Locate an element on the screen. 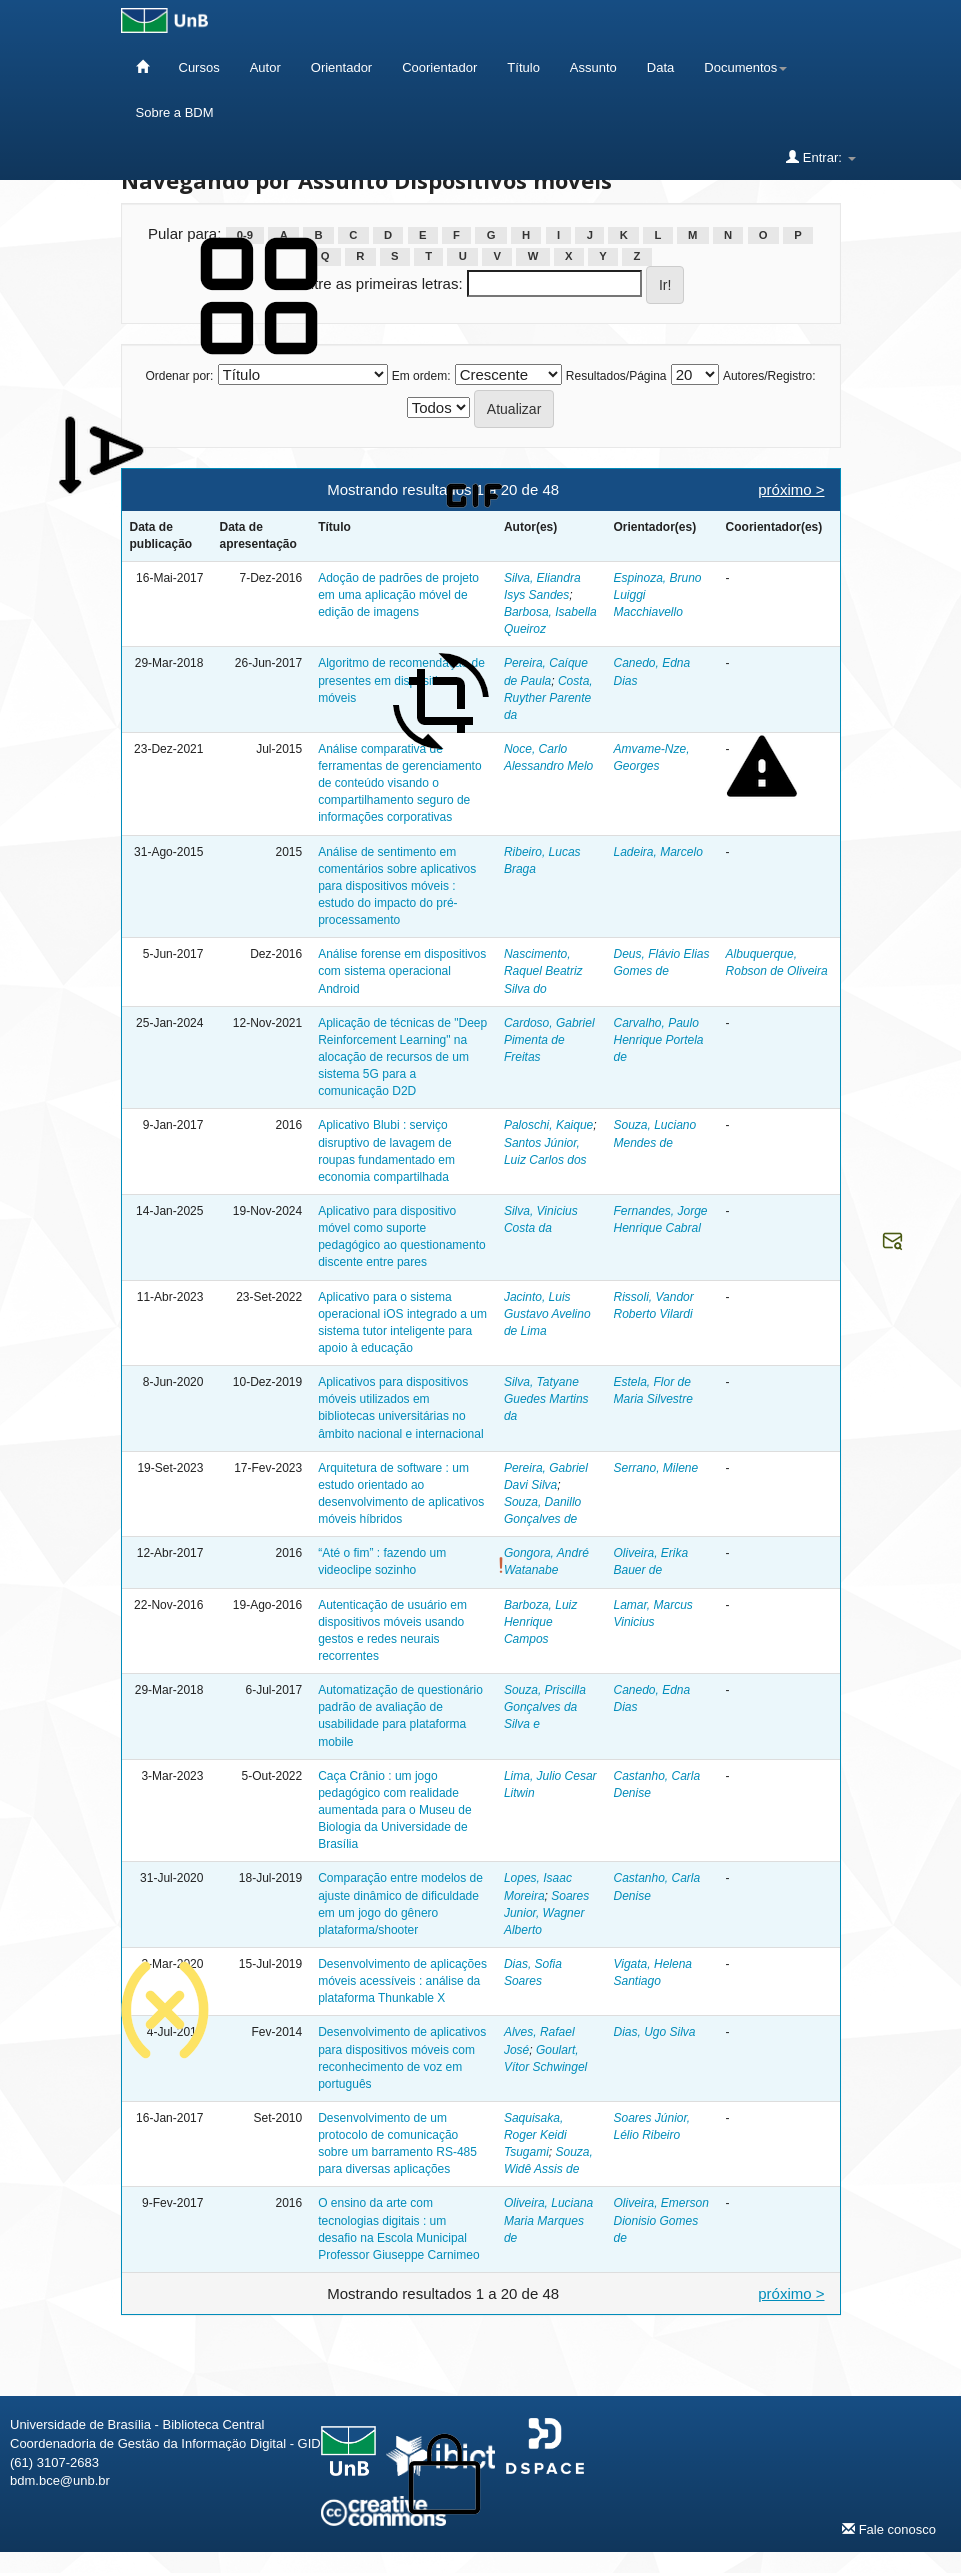 The width and height of the screenshot is (961, 2573). represents a variable or dynamic value in code is located at coordinates (165, 2010).